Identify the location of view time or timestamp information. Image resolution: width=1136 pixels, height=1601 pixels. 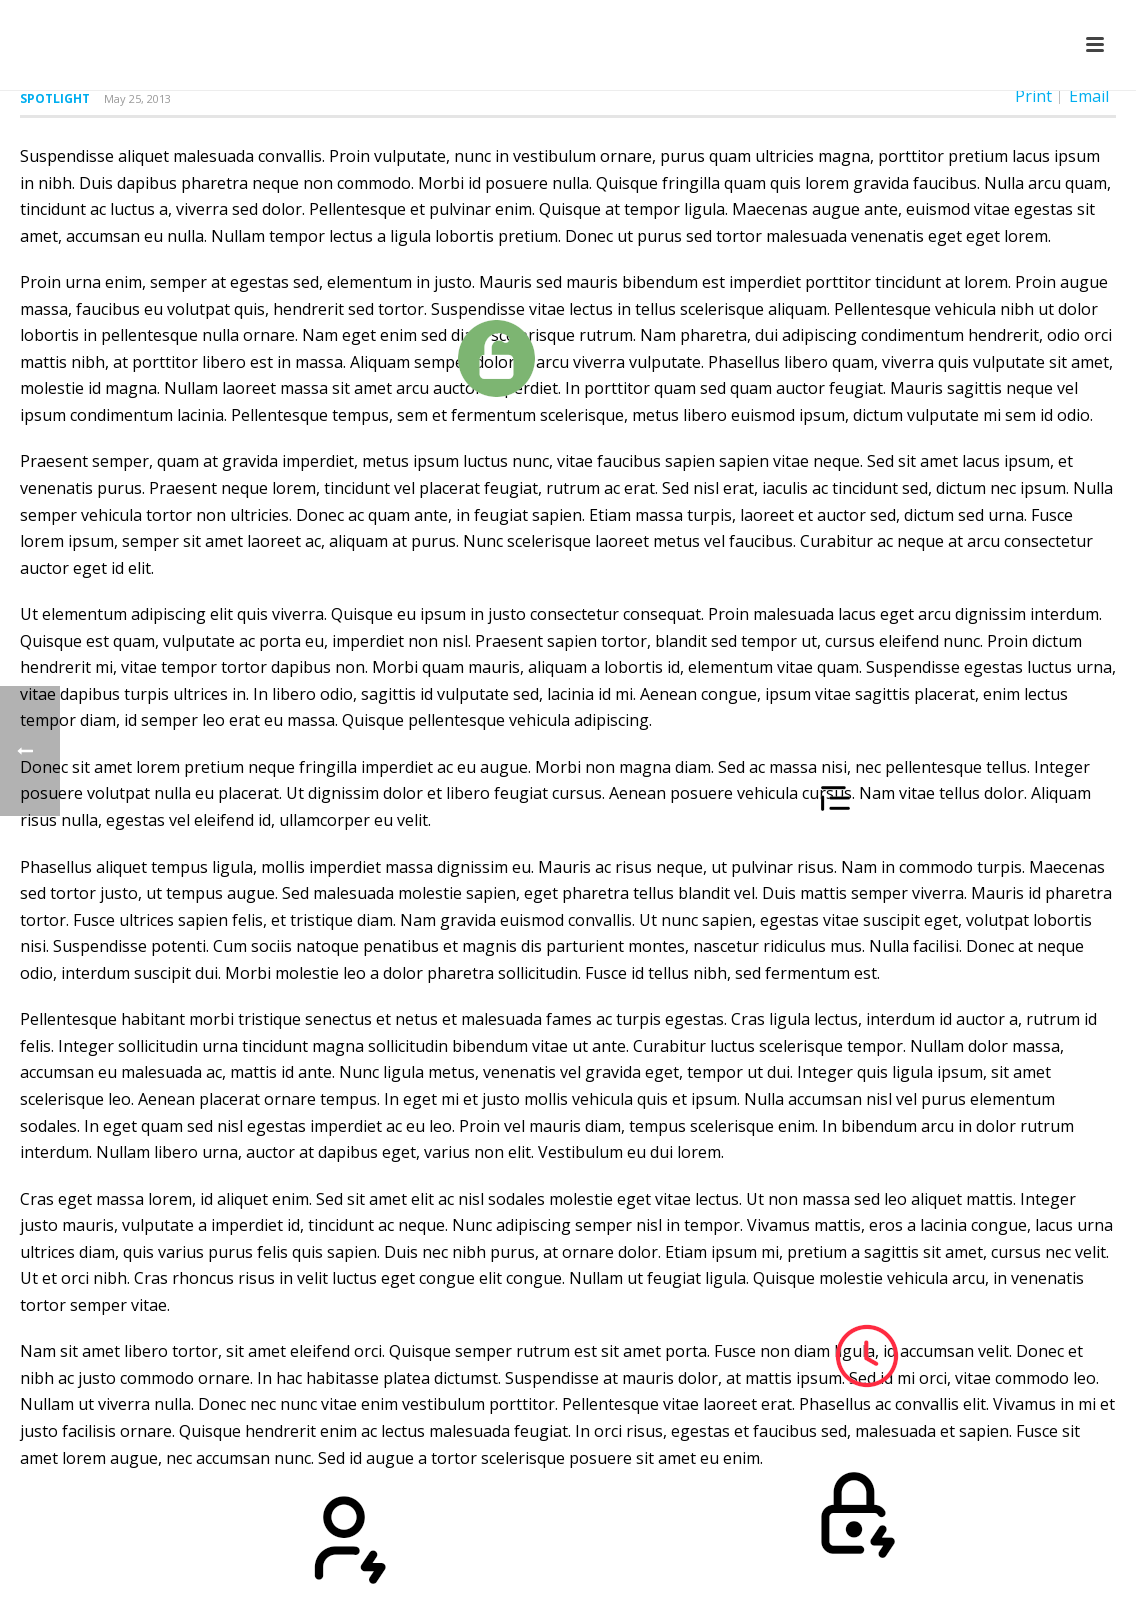
(867, 1356).